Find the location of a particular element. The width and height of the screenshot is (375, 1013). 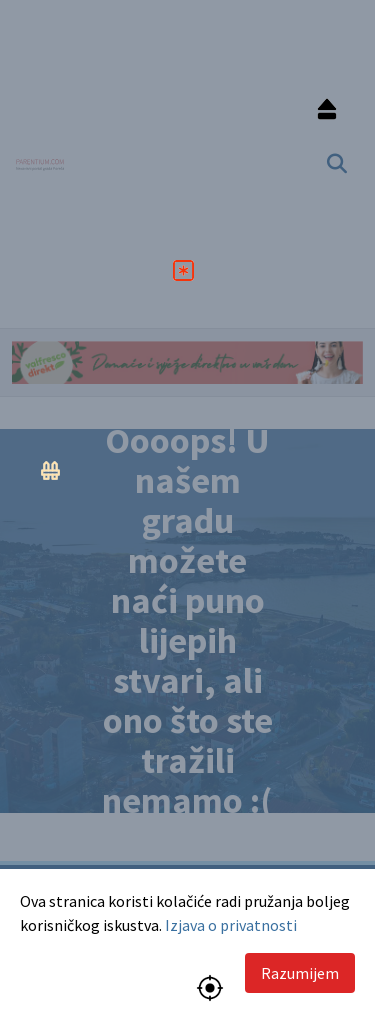

eject media or disc from player is located at coordinates (327, 109).